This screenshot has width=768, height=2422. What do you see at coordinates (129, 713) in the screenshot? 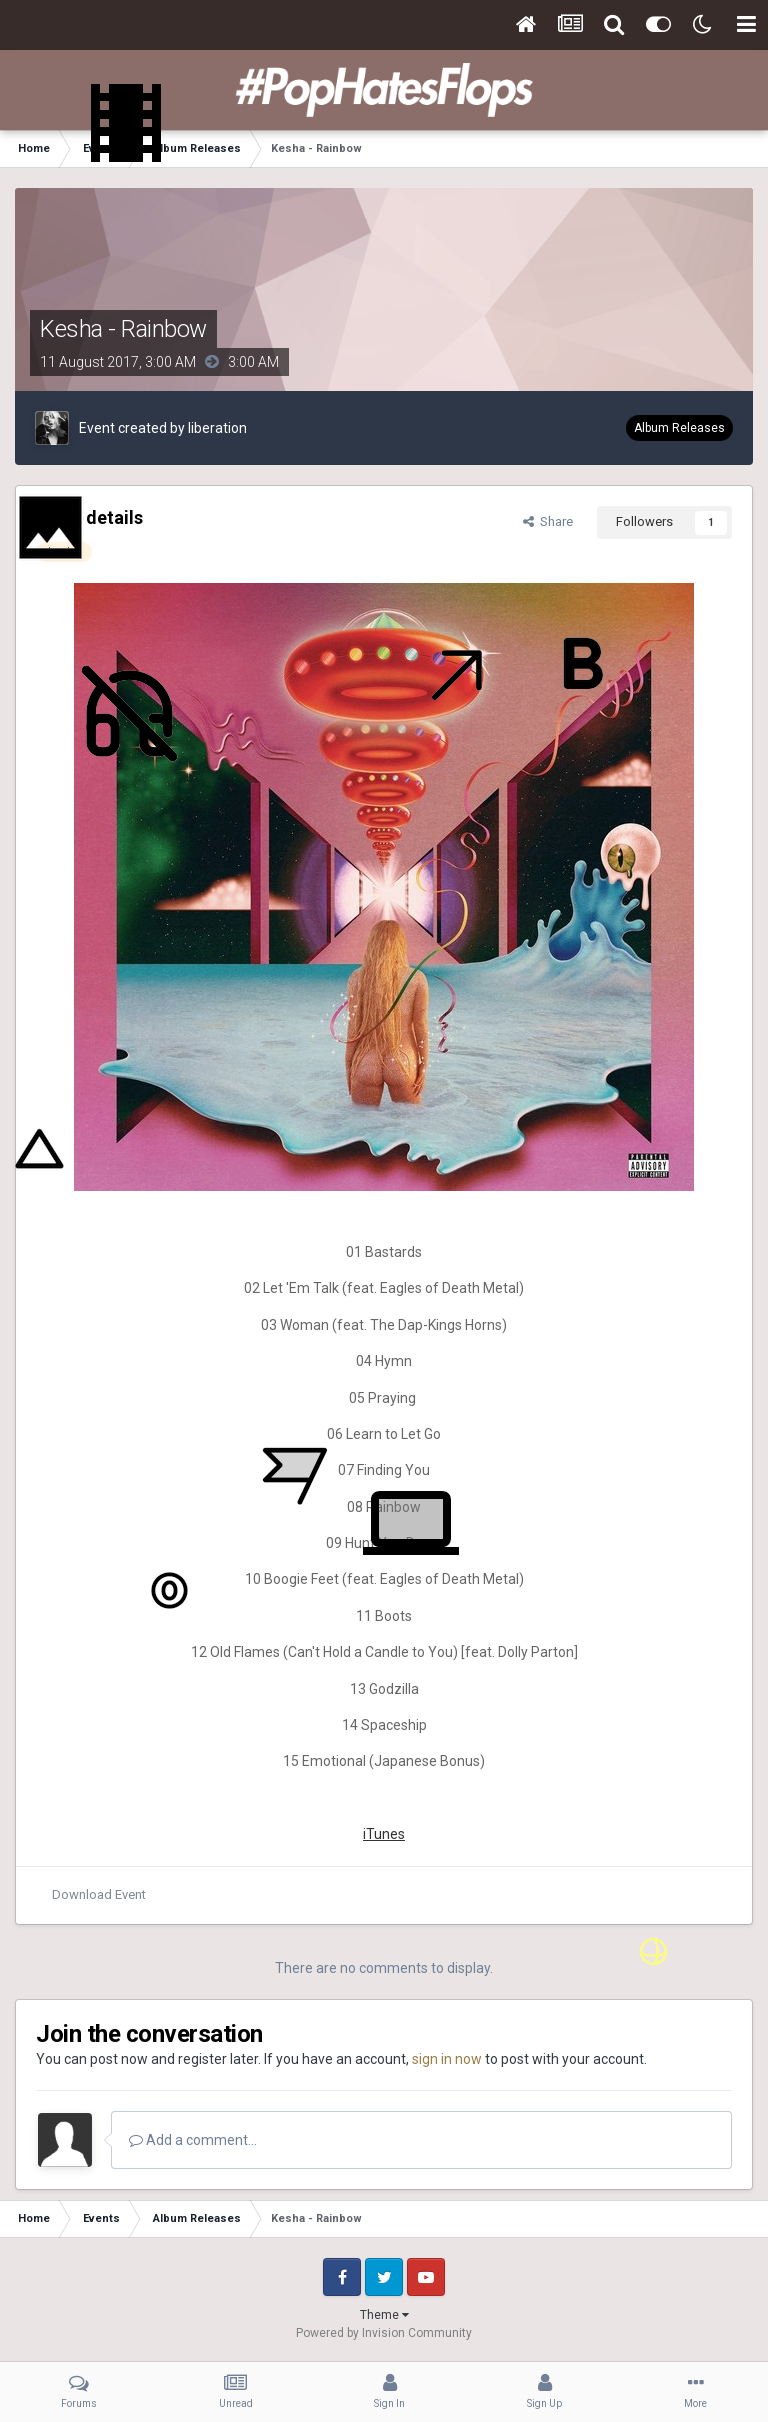
I see `mute or disable audio output` at bounding box center [129, 713].